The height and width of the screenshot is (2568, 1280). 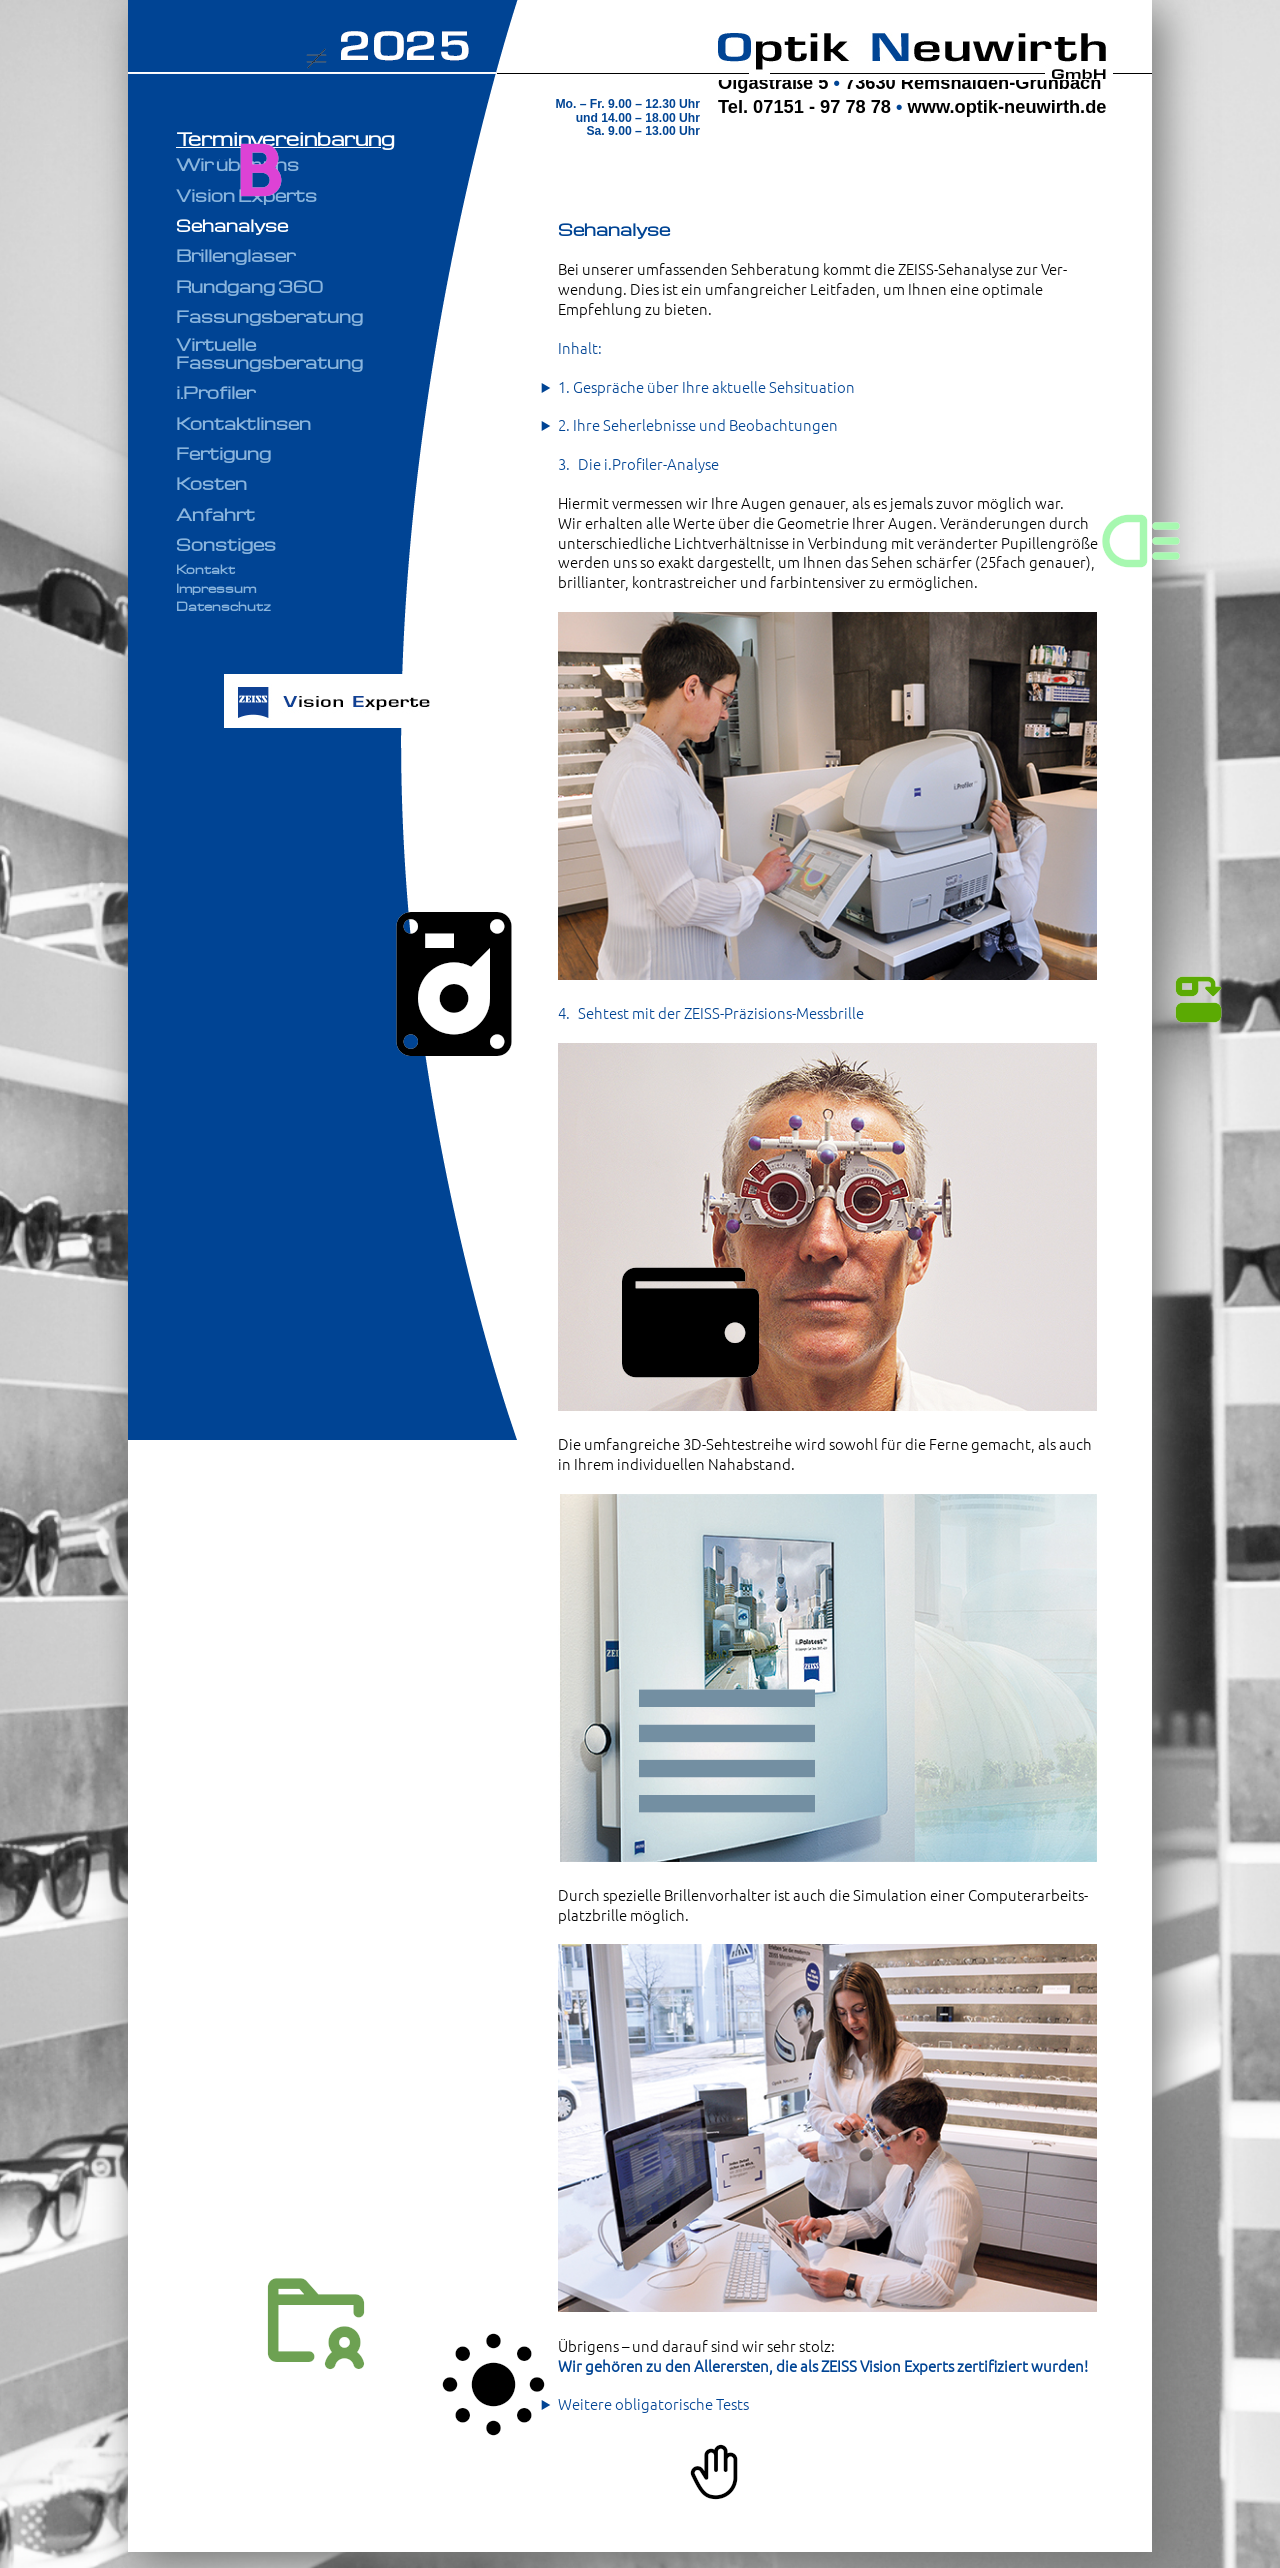 What do you see at coordinates (690, 1322) in the screenshot?
I see `access your wallet or payment methods` at bounding box center [690, 1322].